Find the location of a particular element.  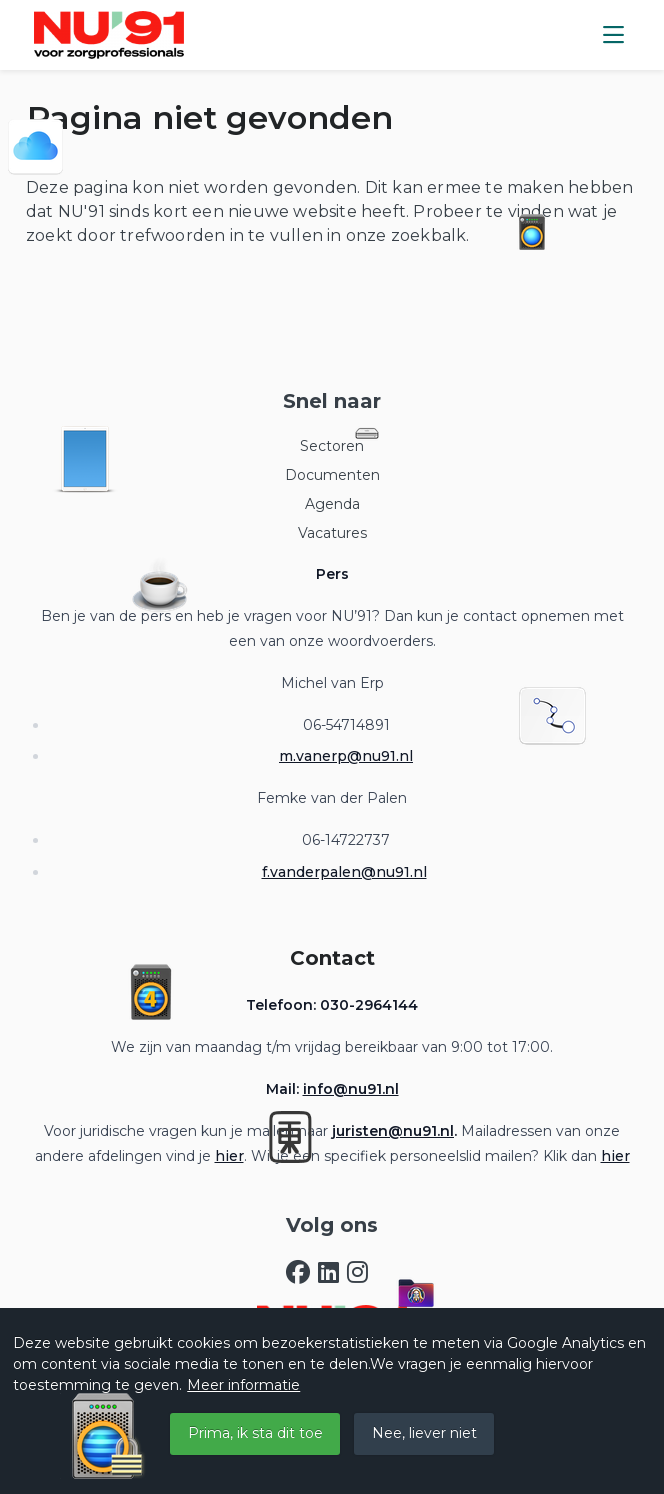

open Leonardo.ai project folder is located at coordinates (416, 1294).